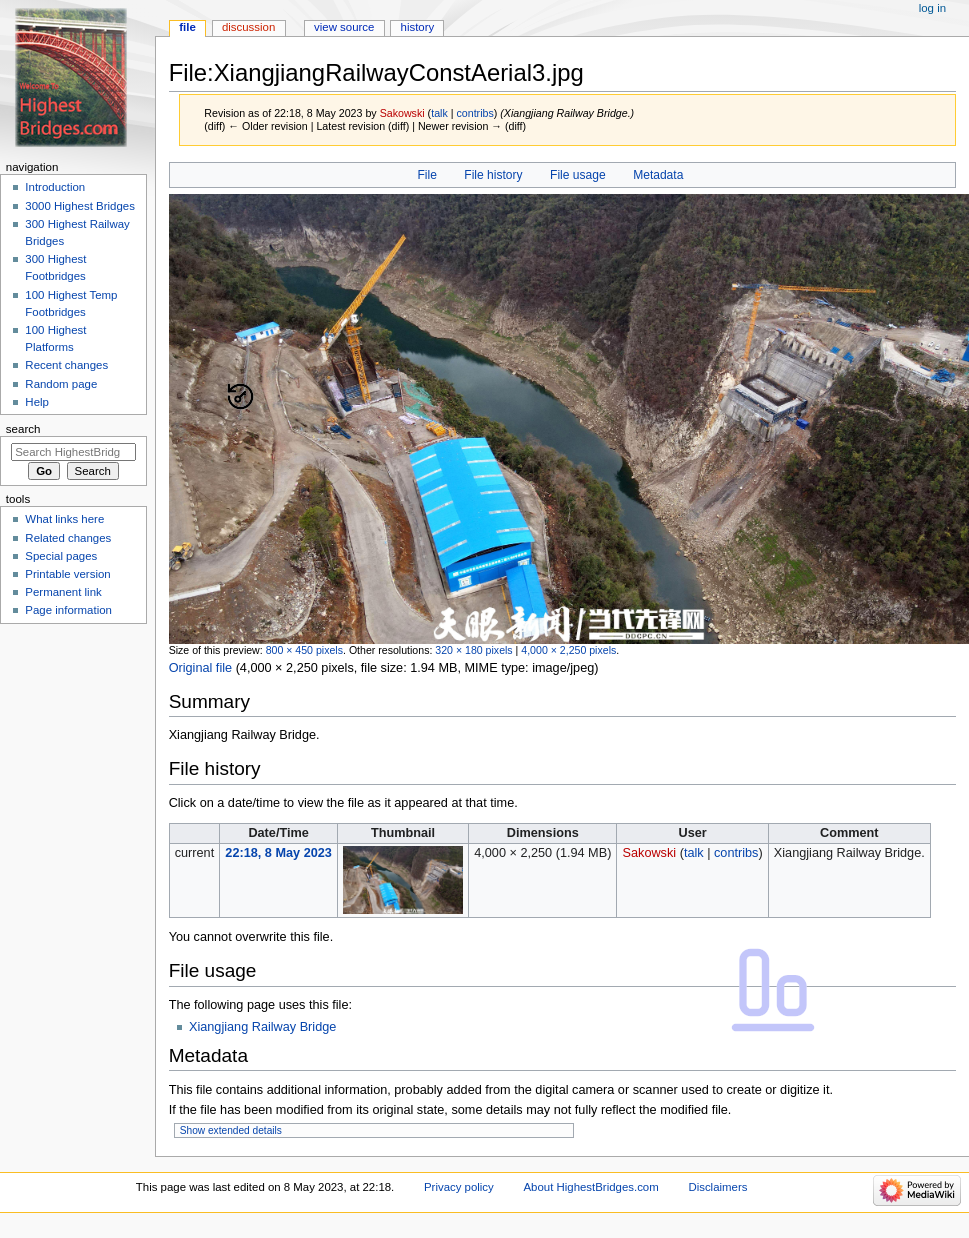 Image resolution: width=969 pixels, height=1238 pixels. Describe the element at coordinates (773, 990) in the screenshot. I see `align items to the bottom edge` at that location.